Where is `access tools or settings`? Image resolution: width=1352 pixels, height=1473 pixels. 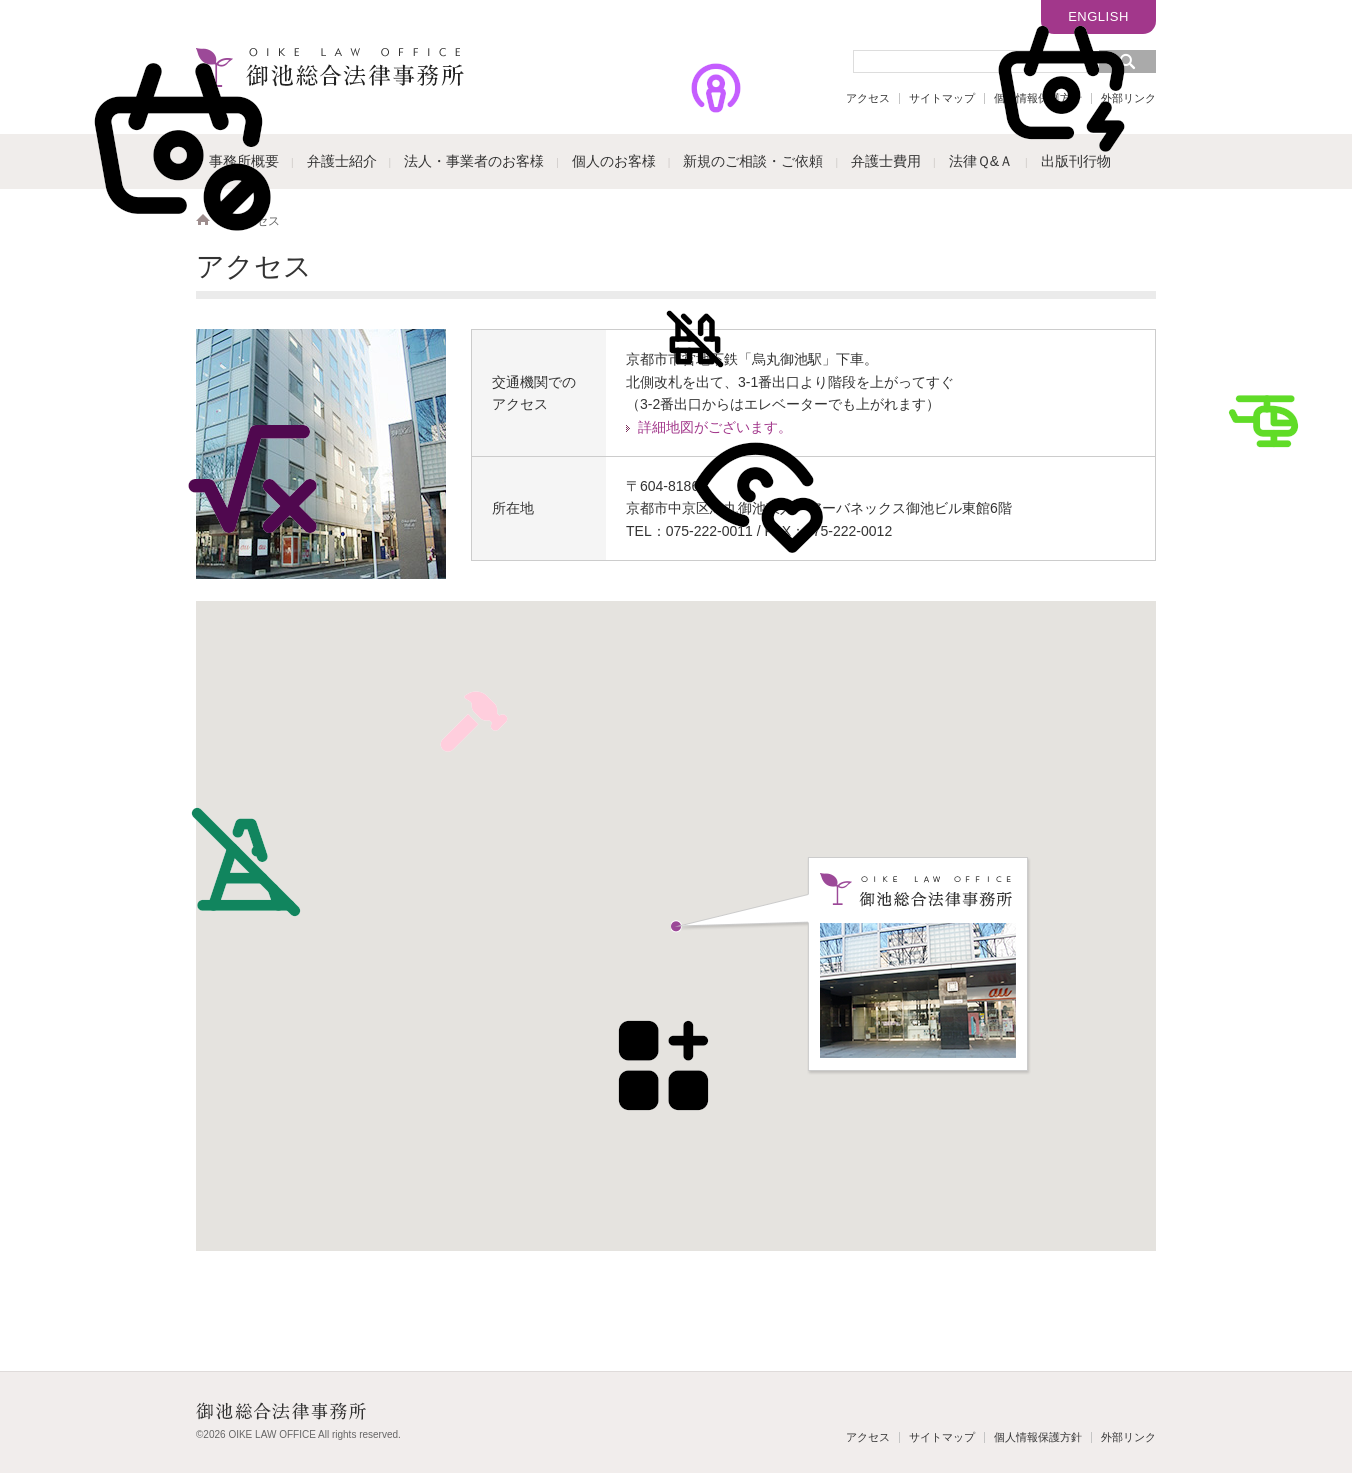
access tools or settings is located at coordinates (473, 722).